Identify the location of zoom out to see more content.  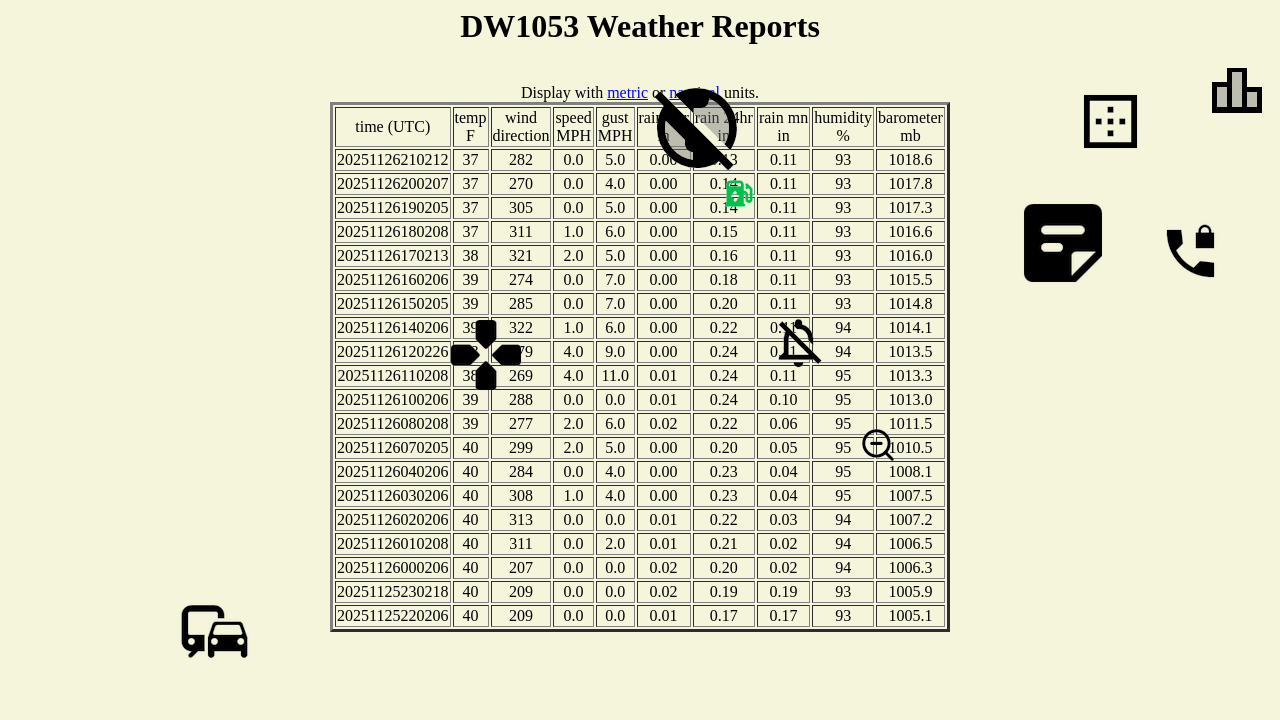
(878, 445).